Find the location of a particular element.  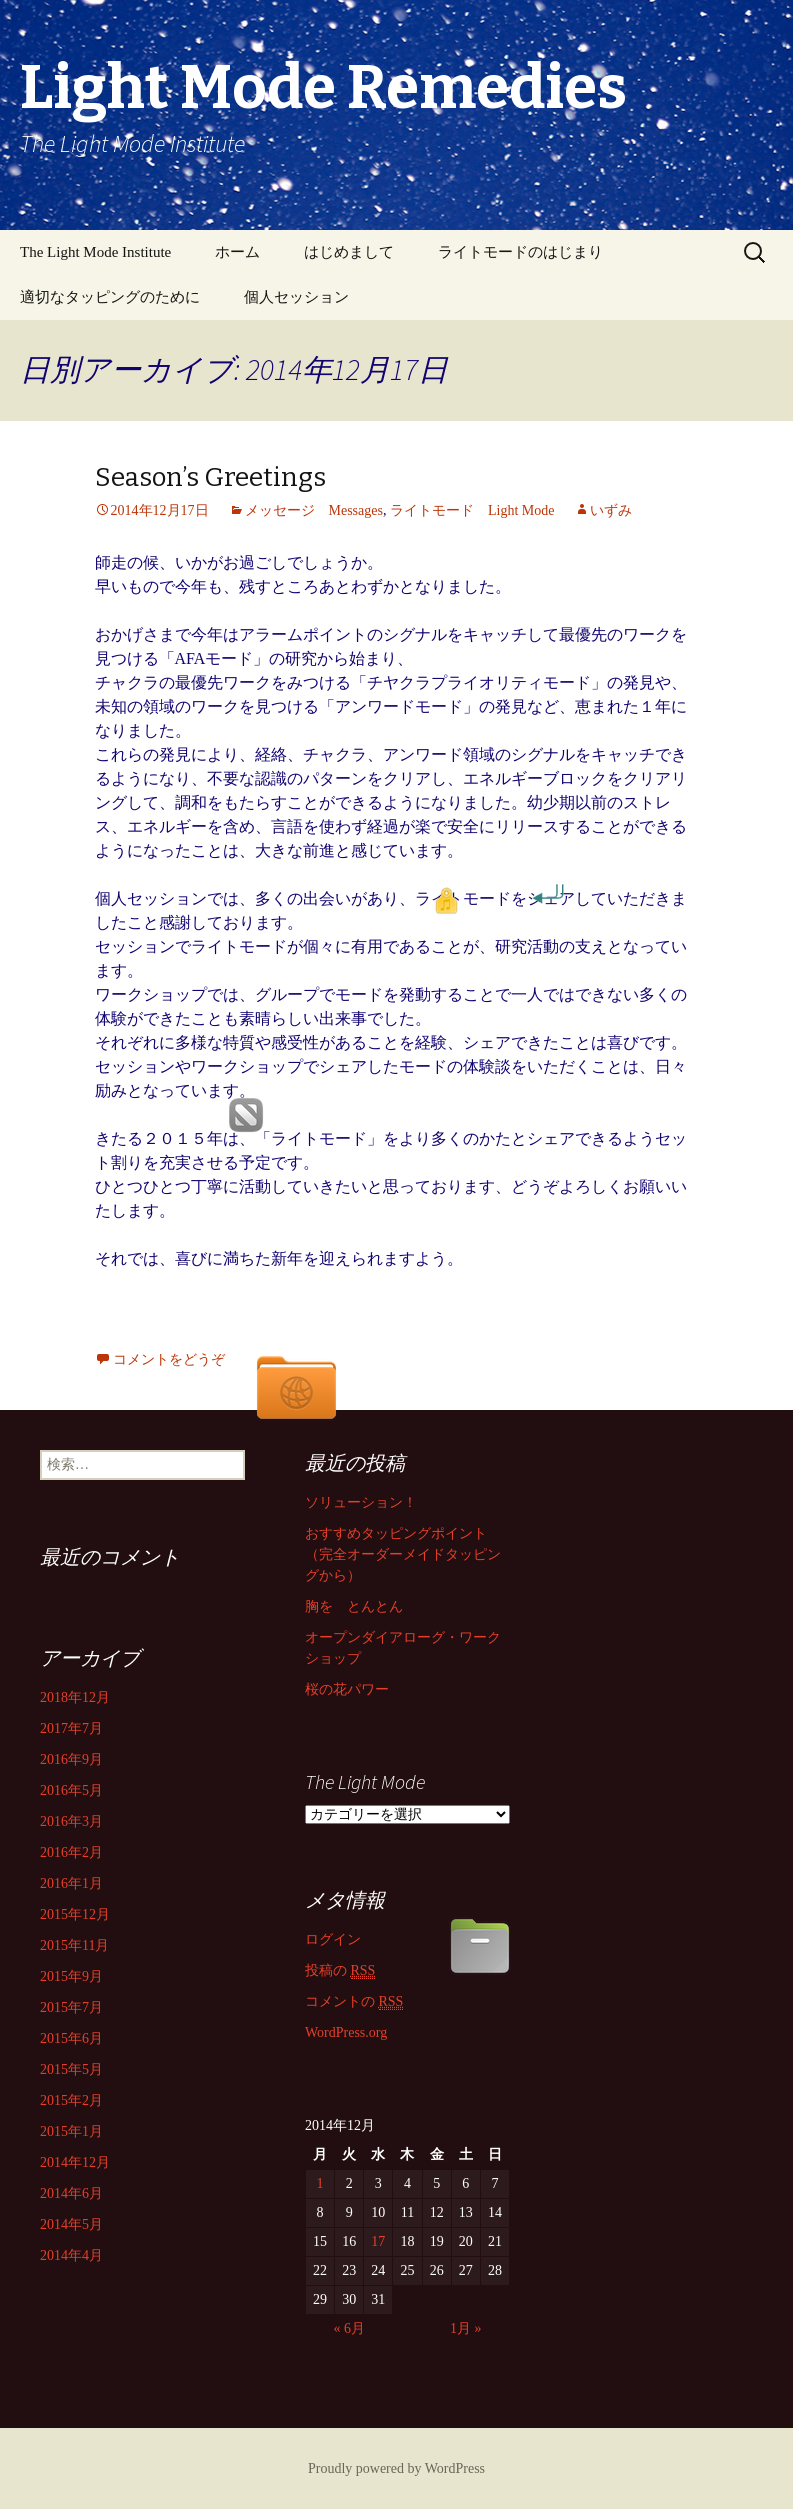

open the apple news app is located at coordinates (246, 1115).